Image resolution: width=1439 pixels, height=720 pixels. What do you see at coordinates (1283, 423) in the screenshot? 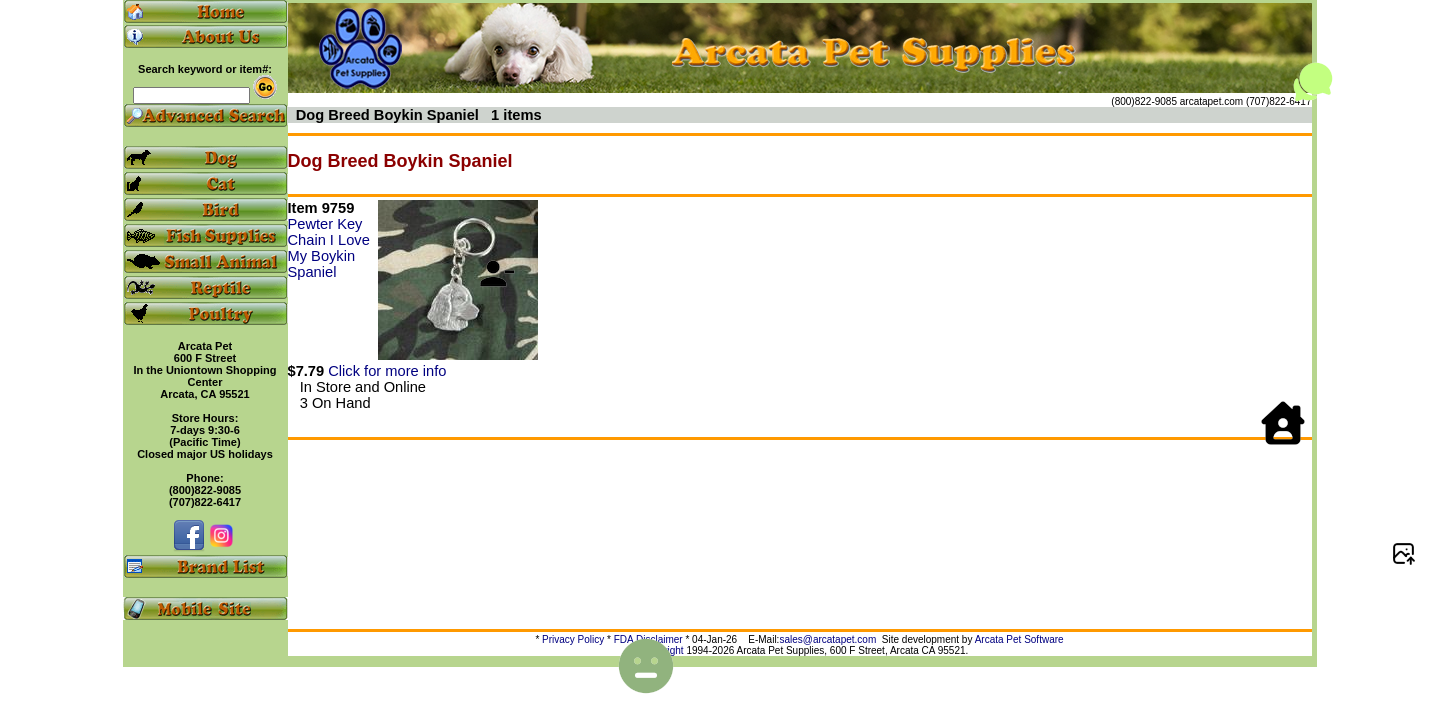
I see `view home or family account settings` at bounding box center [1283, 423].